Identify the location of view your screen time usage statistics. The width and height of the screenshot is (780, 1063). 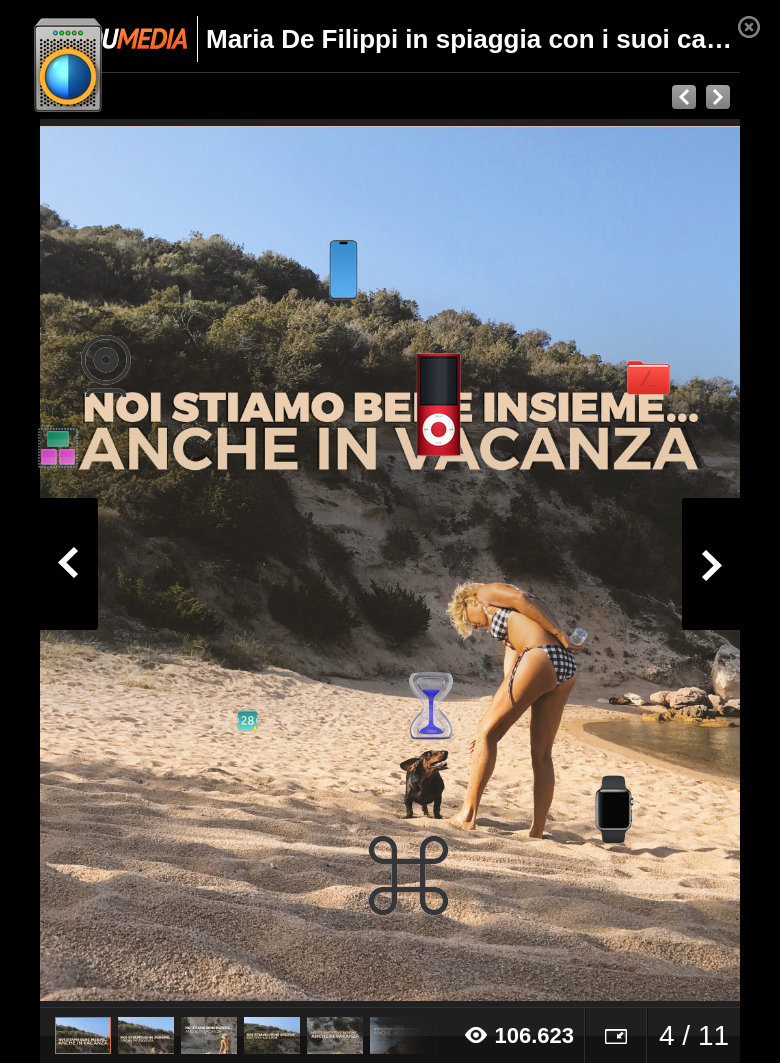
(431, 706).